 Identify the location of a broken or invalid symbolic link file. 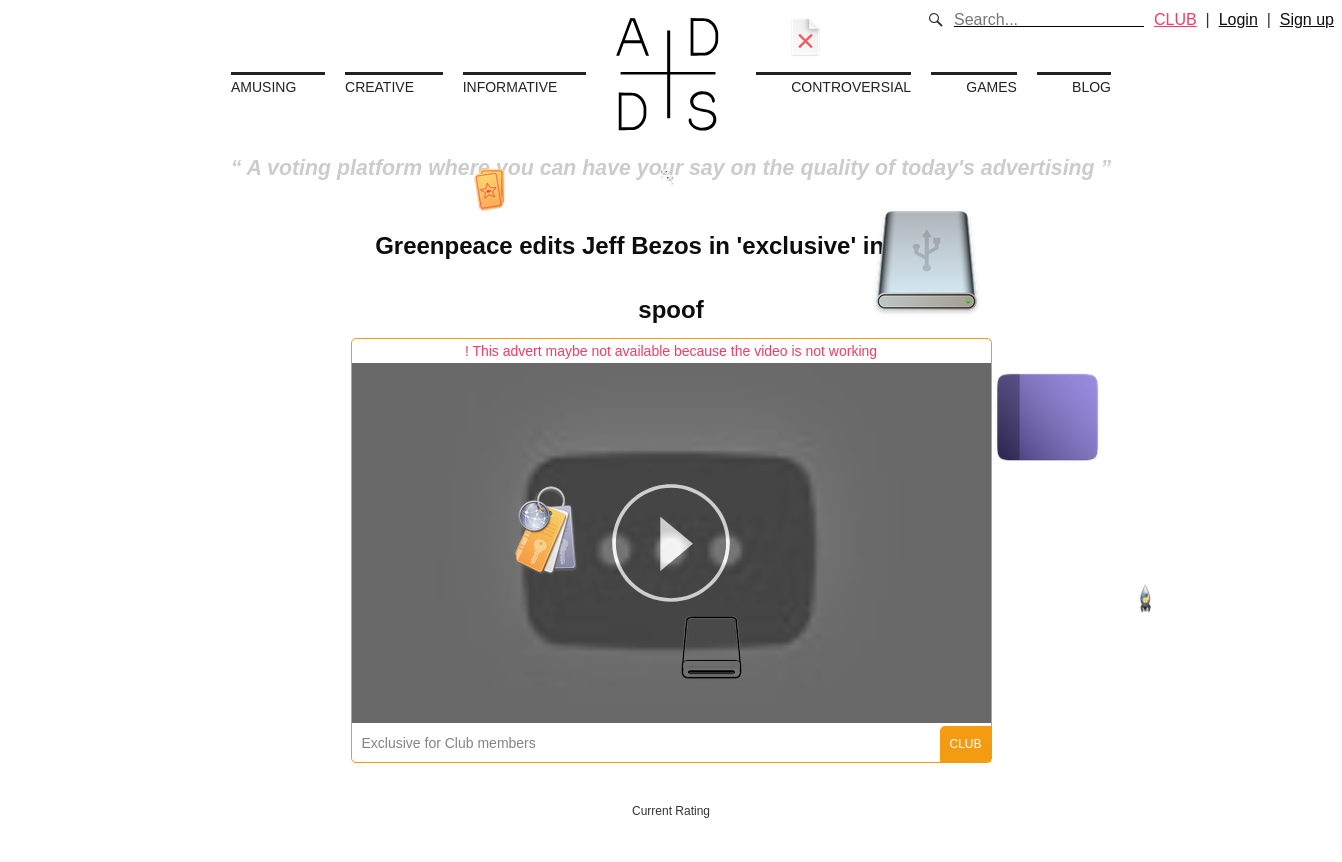
(805, 37).